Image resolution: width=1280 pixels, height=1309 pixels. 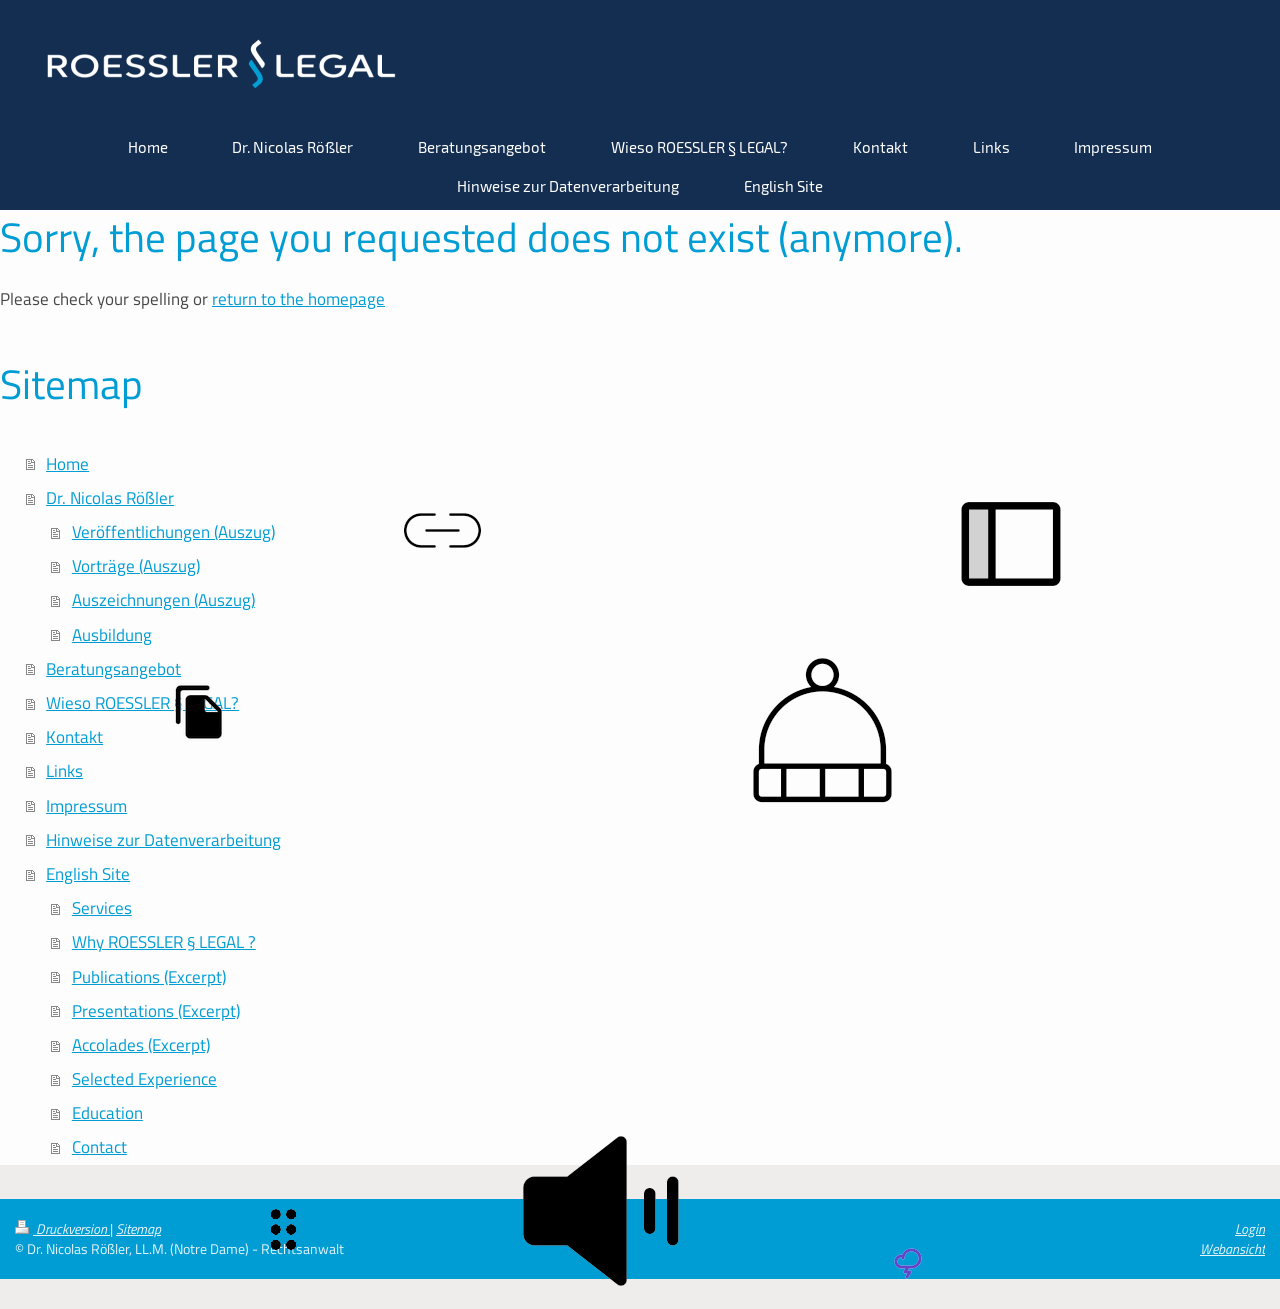 I want to click on volume set to high, so click(x=598, y=1211).